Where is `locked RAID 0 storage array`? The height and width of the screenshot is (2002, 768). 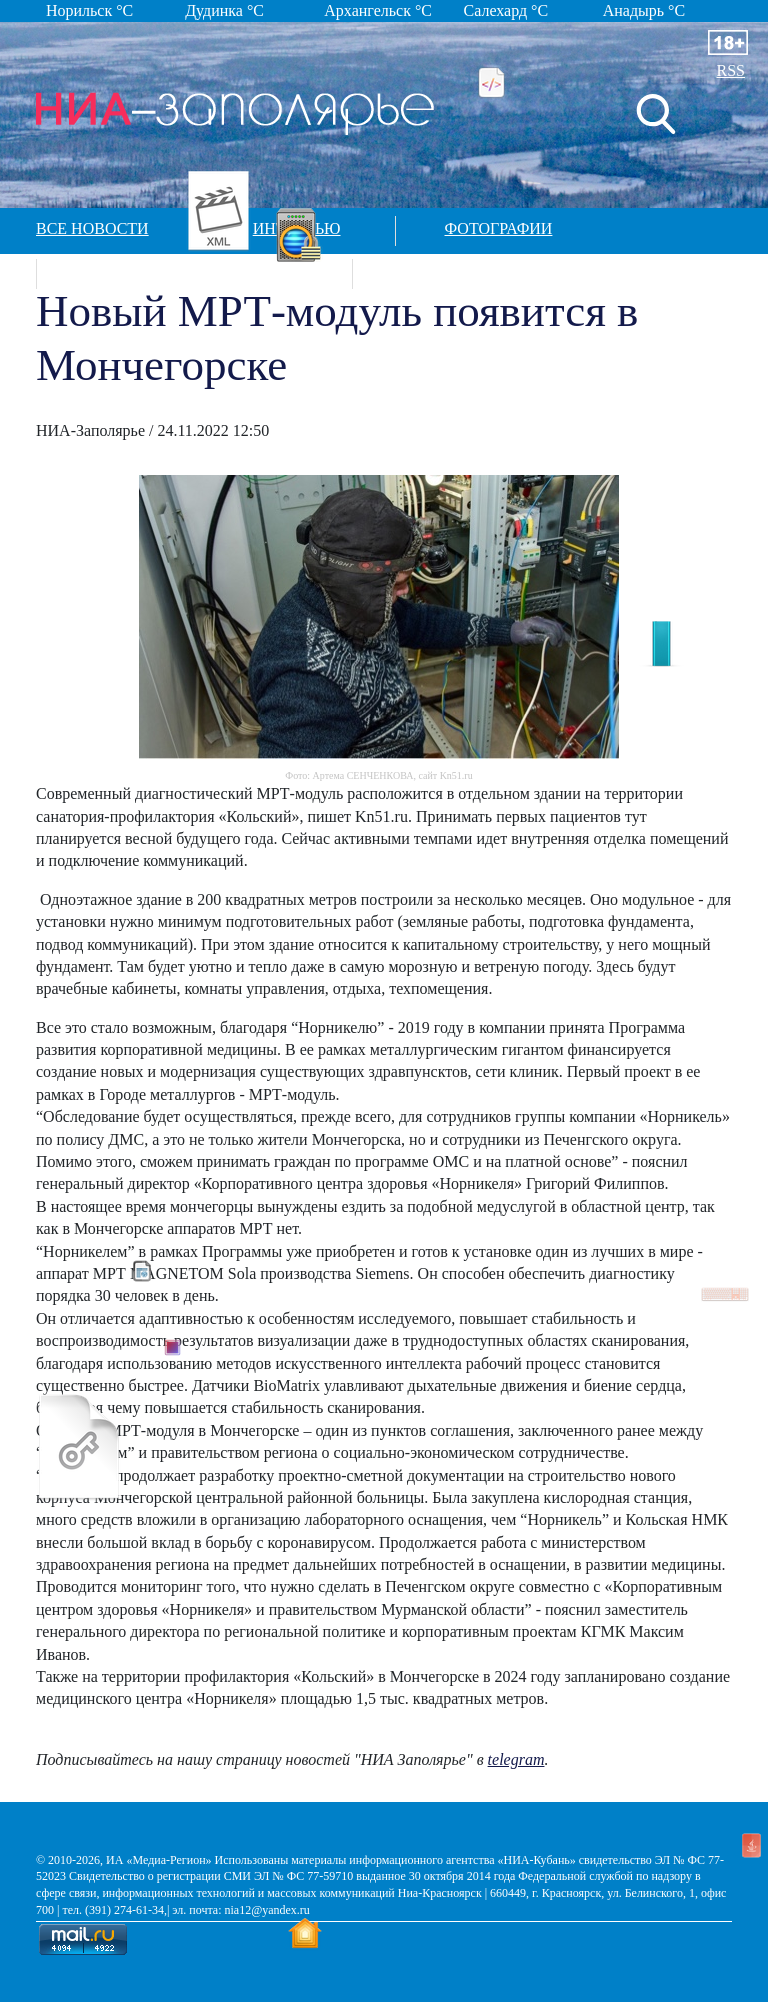
locked RAID 0 storage array is located at coordinates (296, 235).